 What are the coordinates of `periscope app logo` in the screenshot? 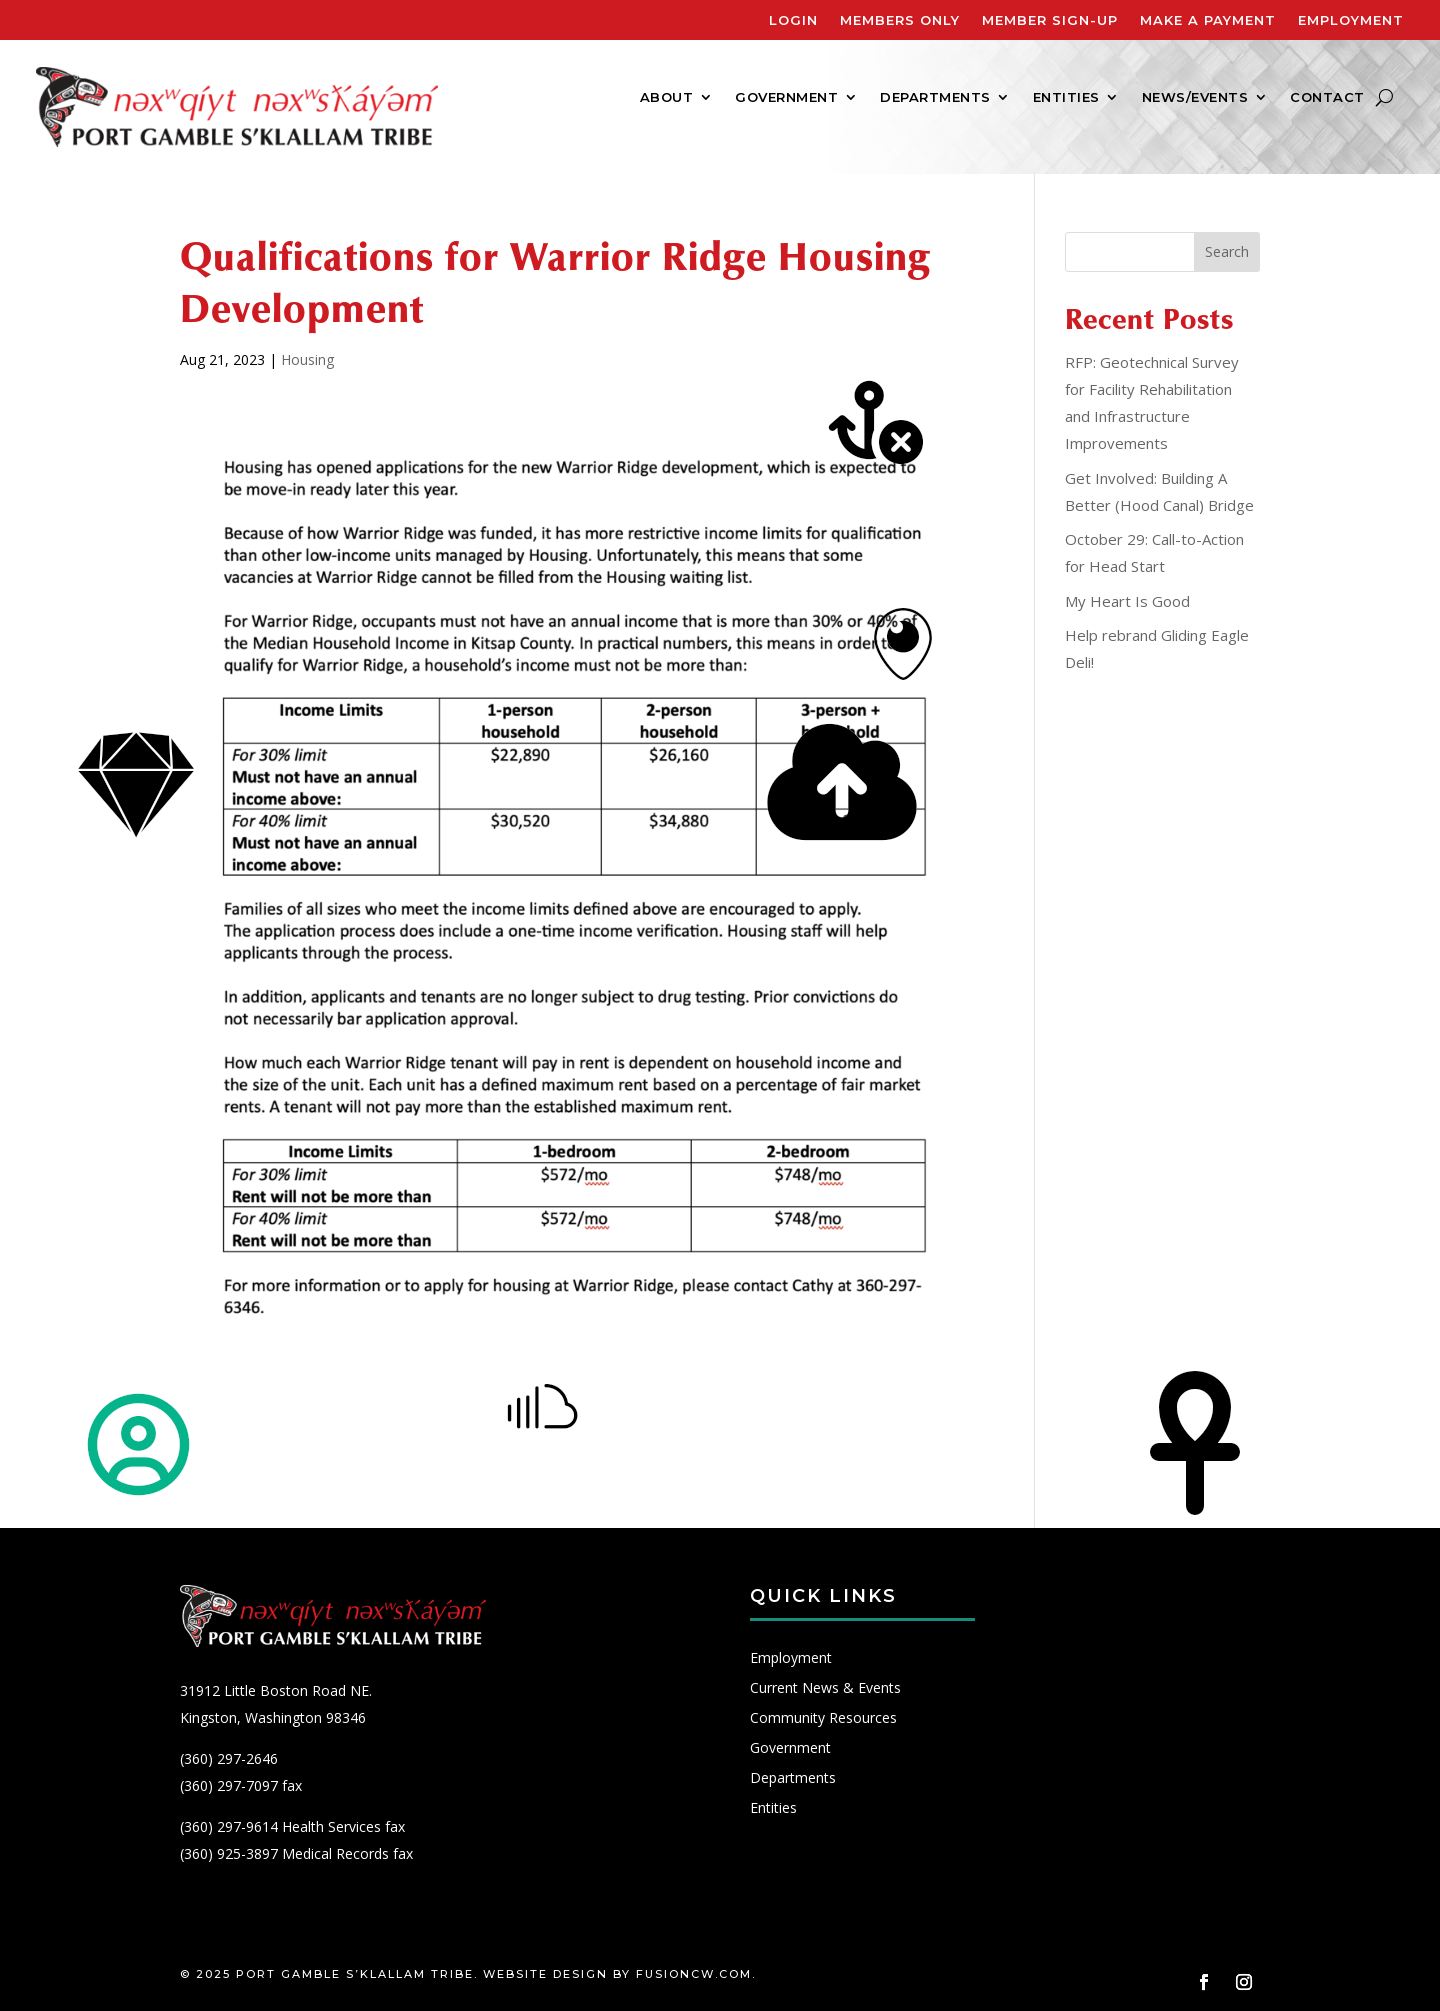 It's located at (903, 644).